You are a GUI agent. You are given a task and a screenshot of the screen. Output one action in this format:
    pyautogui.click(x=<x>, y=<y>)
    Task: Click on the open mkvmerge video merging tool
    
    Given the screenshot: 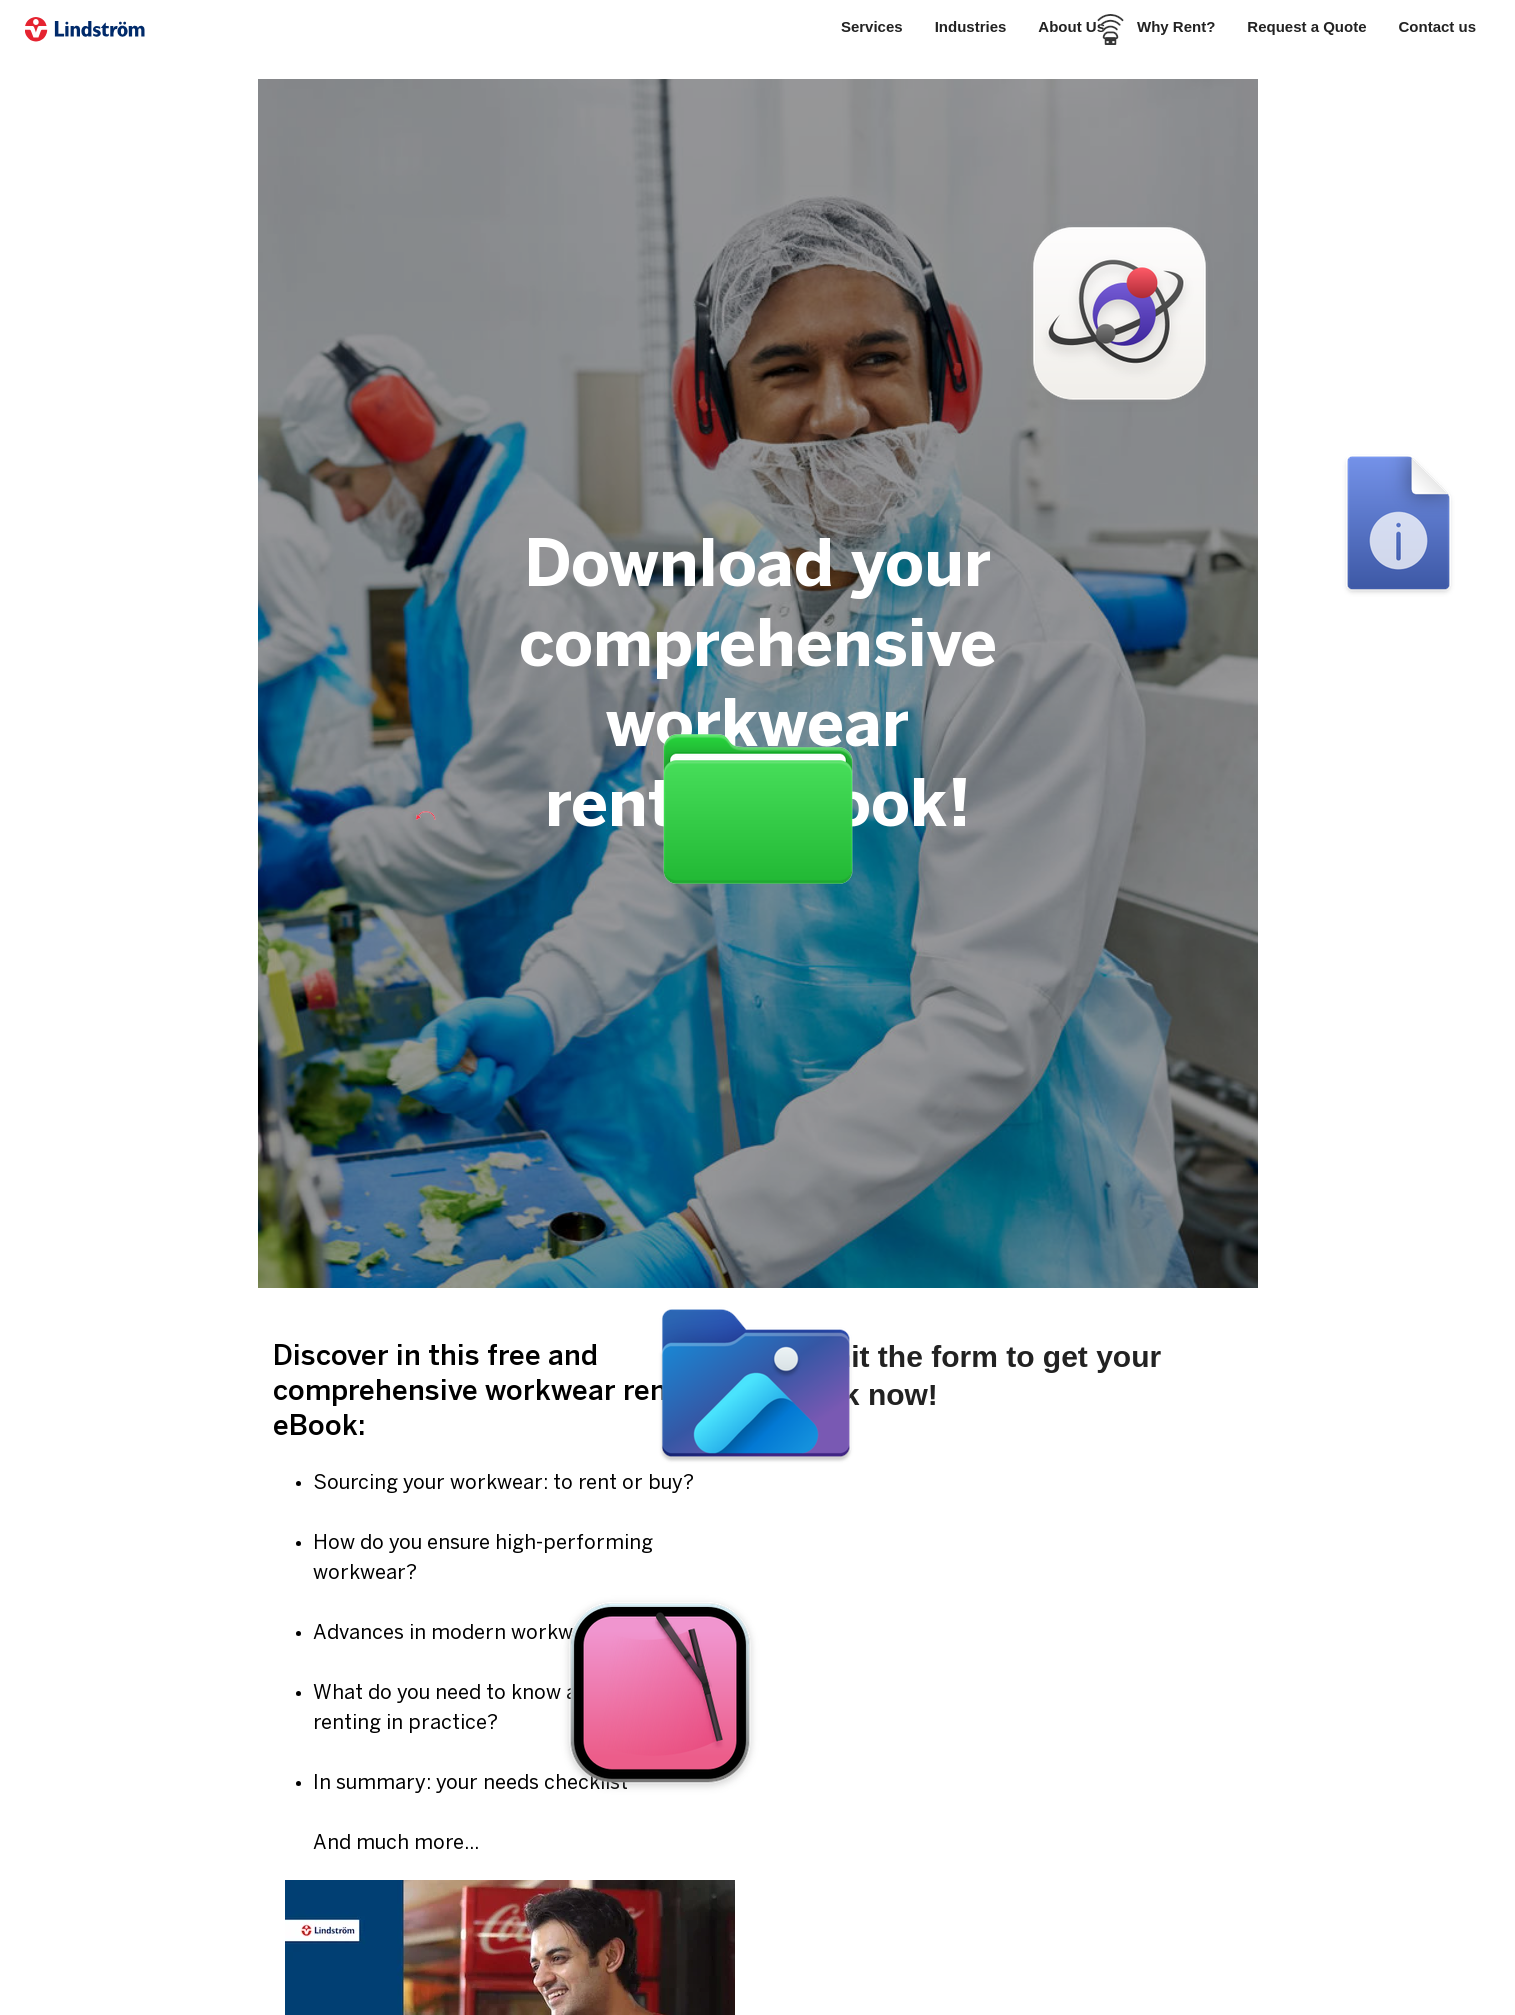 What is the action you would take?
    pyautogui.click(x=1119, y=313)
    